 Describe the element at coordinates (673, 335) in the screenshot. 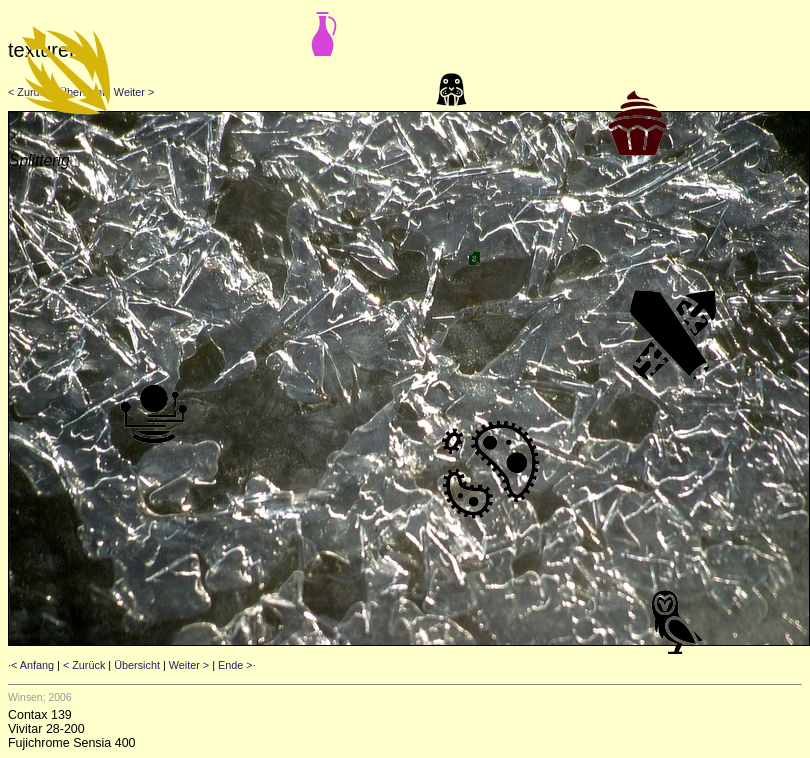

I see `equip arm armor or bracers` at that location.